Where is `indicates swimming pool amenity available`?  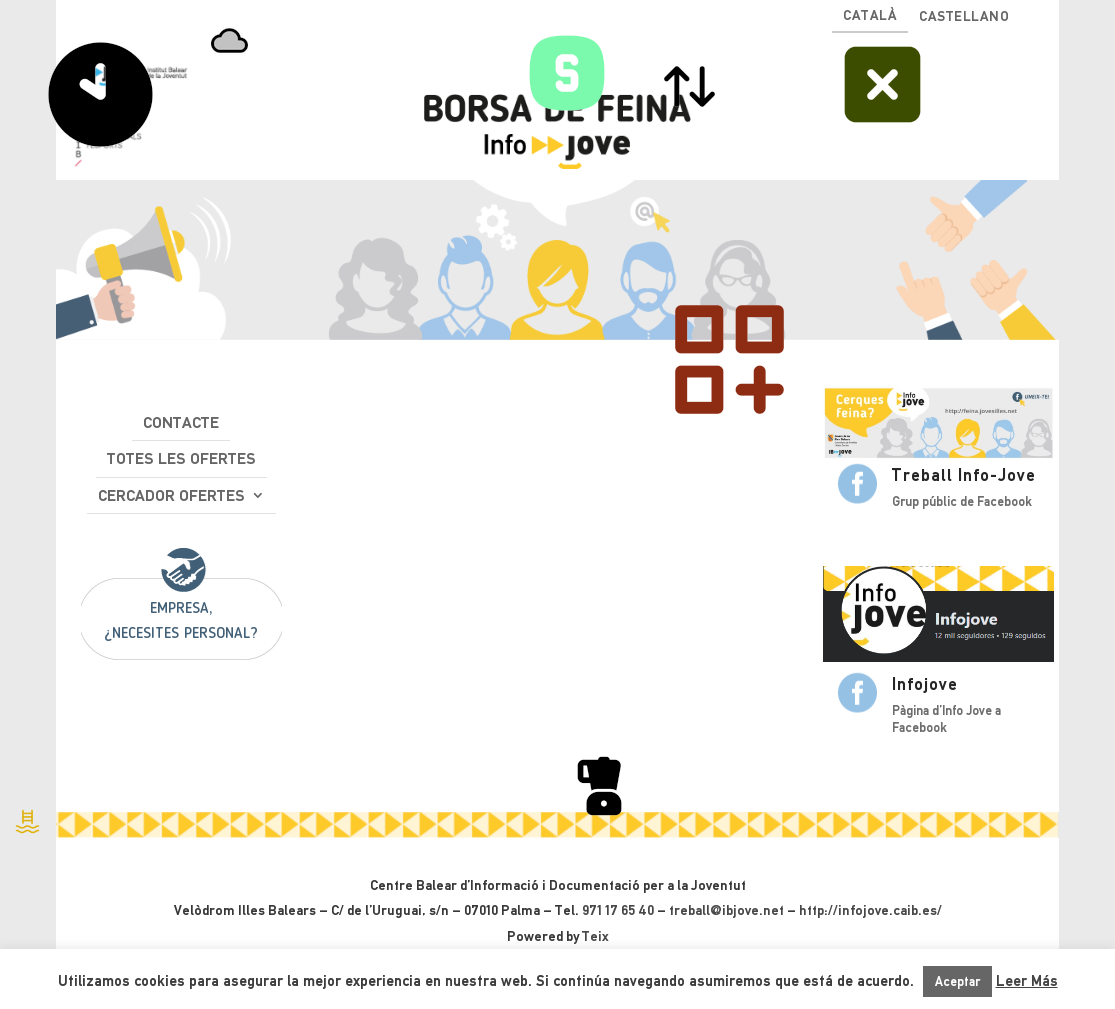
indicates swimming pool amenity available is located at coordinates (27, 821).